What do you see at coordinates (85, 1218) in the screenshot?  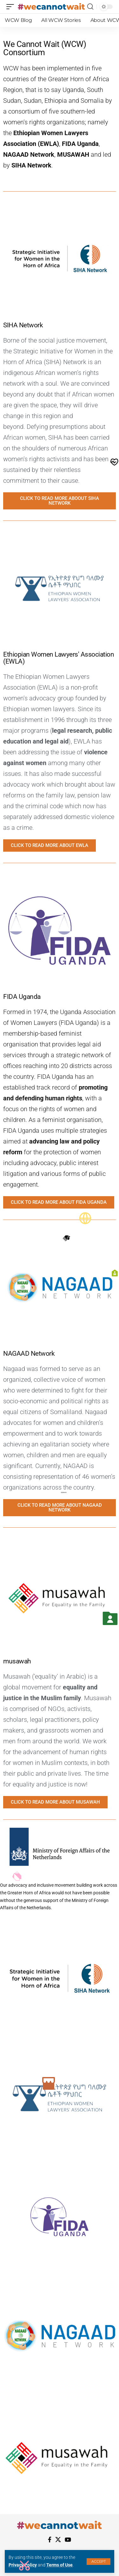 I see `switch to global or international settings` at bounding box center [85, 1218].